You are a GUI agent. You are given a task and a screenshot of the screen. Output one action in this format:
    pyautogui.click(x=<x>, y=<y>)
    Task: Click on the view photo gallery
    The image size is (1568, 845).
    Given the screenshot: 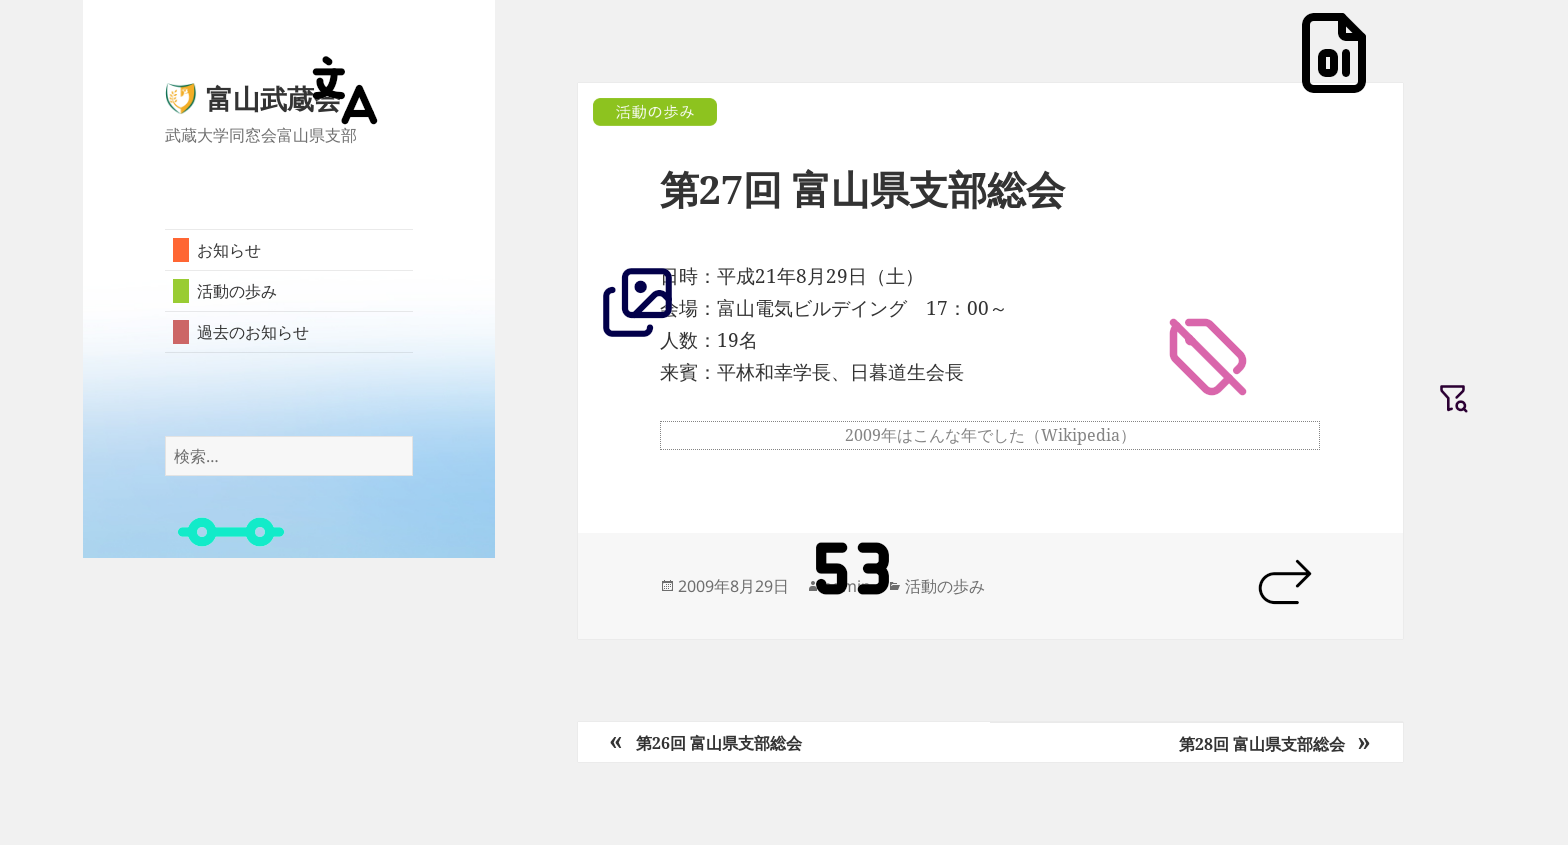 What is the action you would take?
    pyautogui.click(x=637, y=302)
    